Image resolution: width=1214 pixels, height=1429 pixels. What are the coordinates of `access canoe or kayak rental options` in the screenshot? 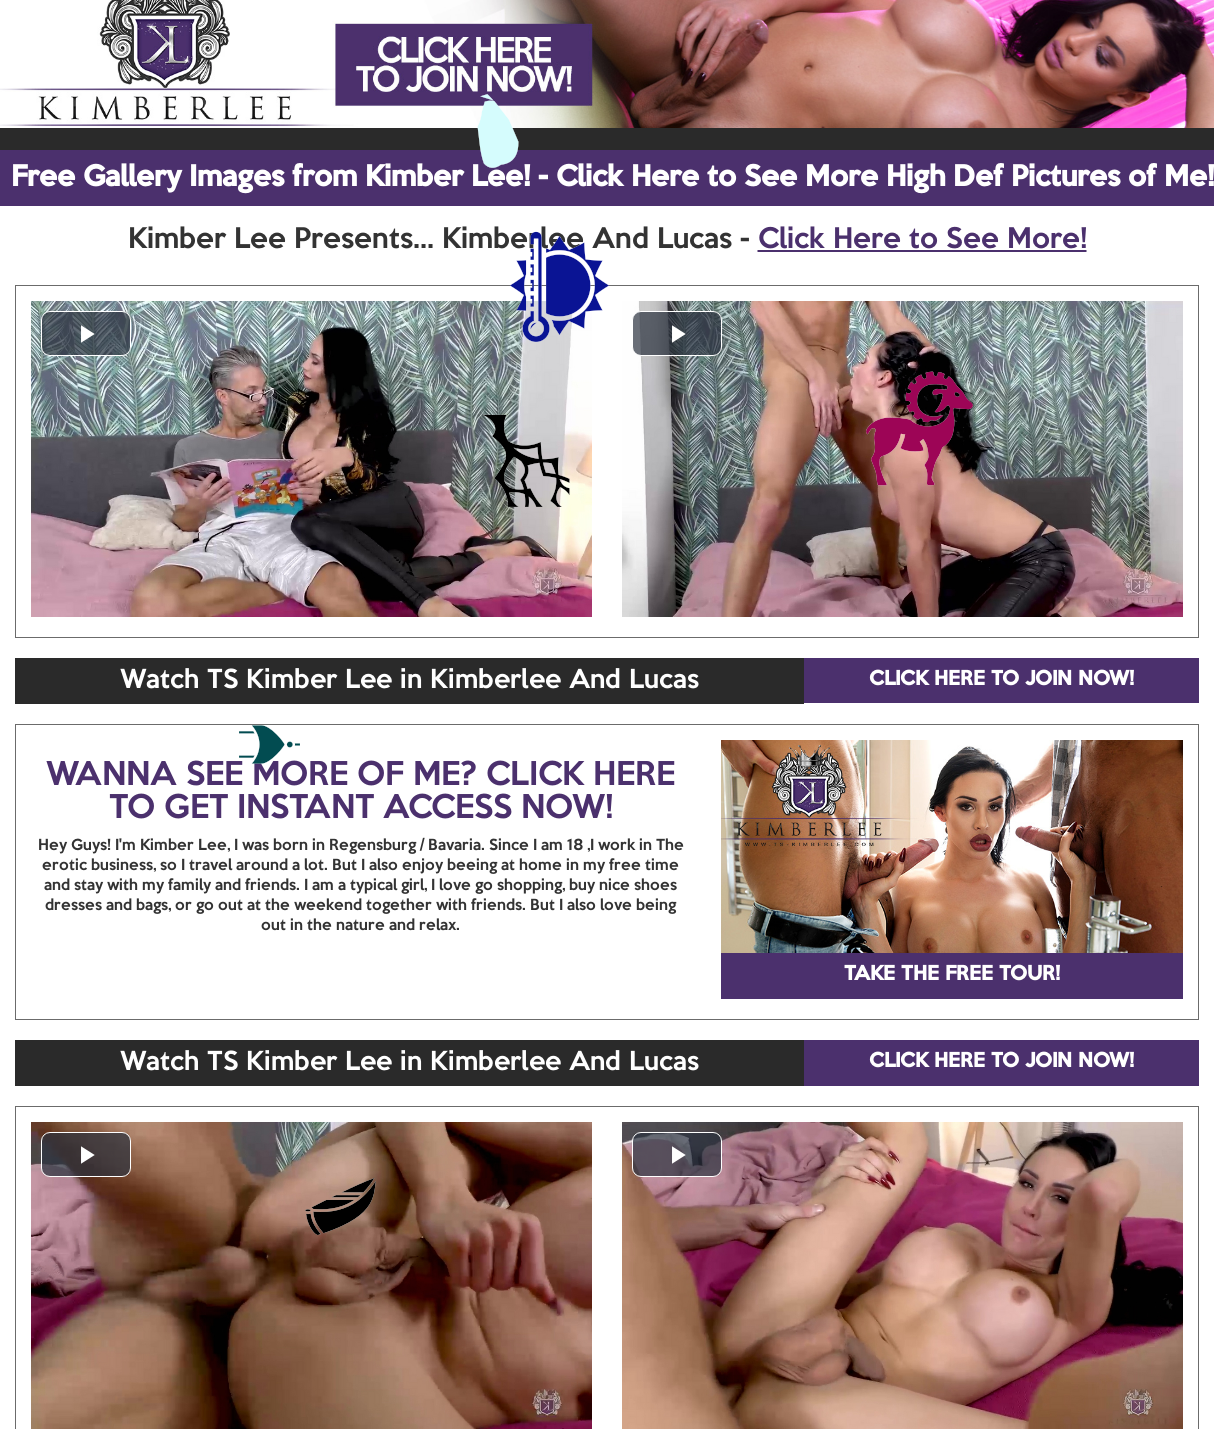 It's located at (340, 1206).